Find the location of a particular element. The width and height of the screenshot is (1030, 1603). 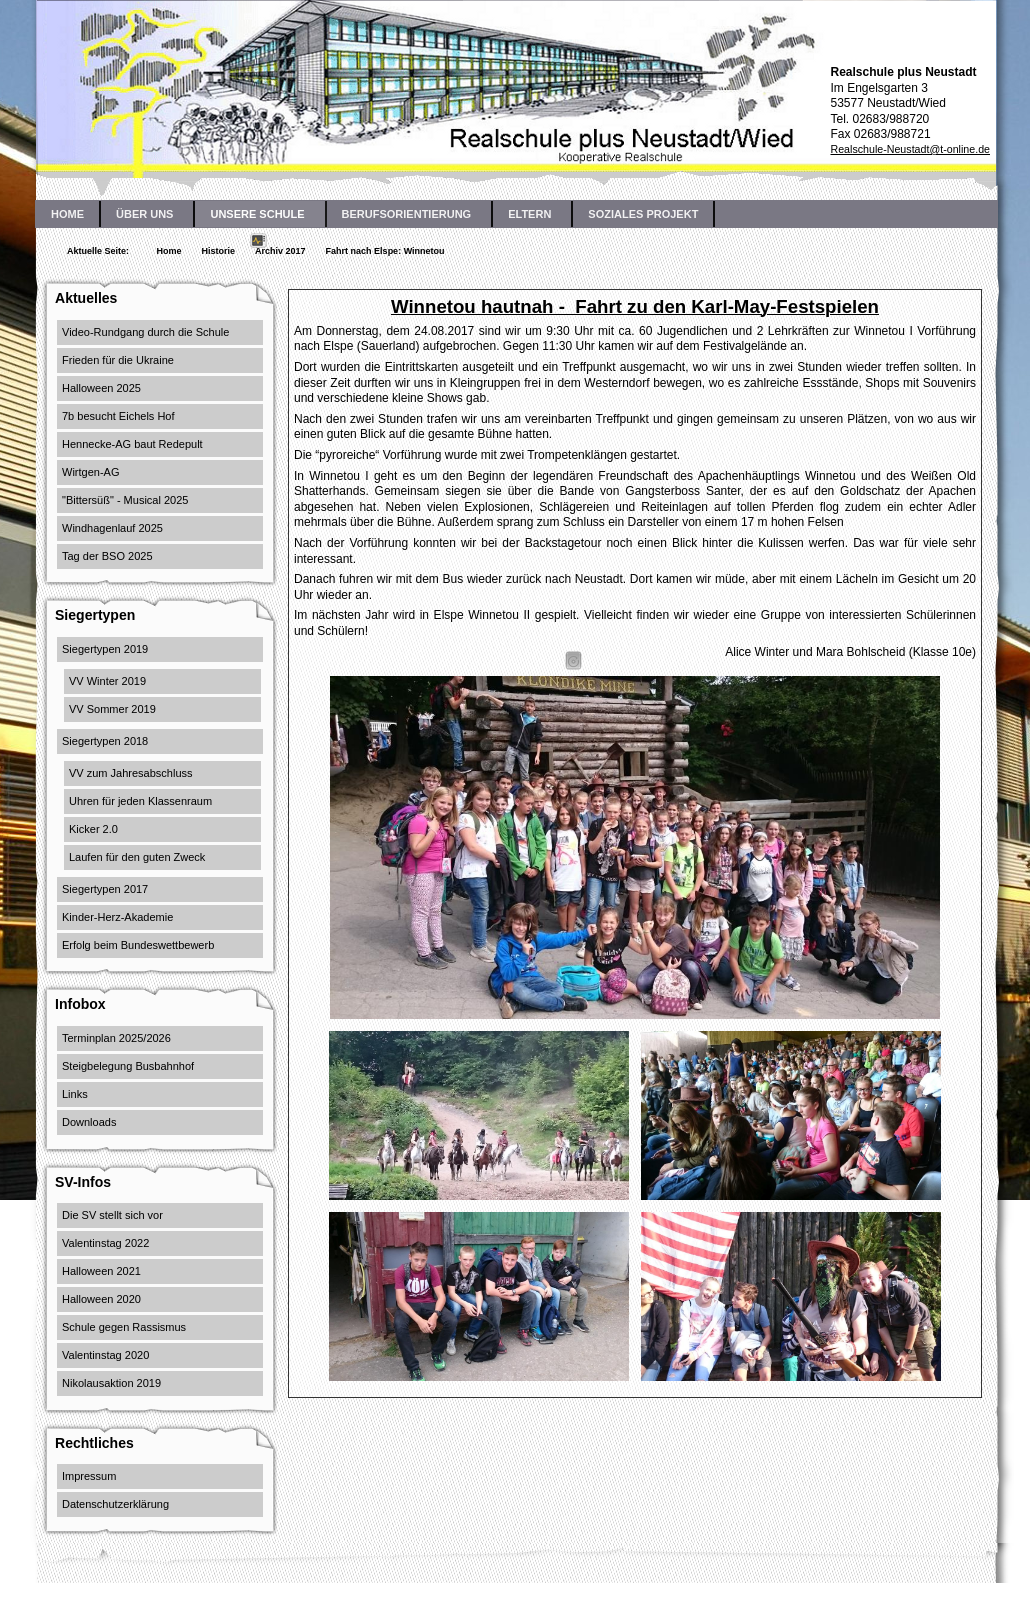

access hard drive storage is located at coordinates (573, 660).